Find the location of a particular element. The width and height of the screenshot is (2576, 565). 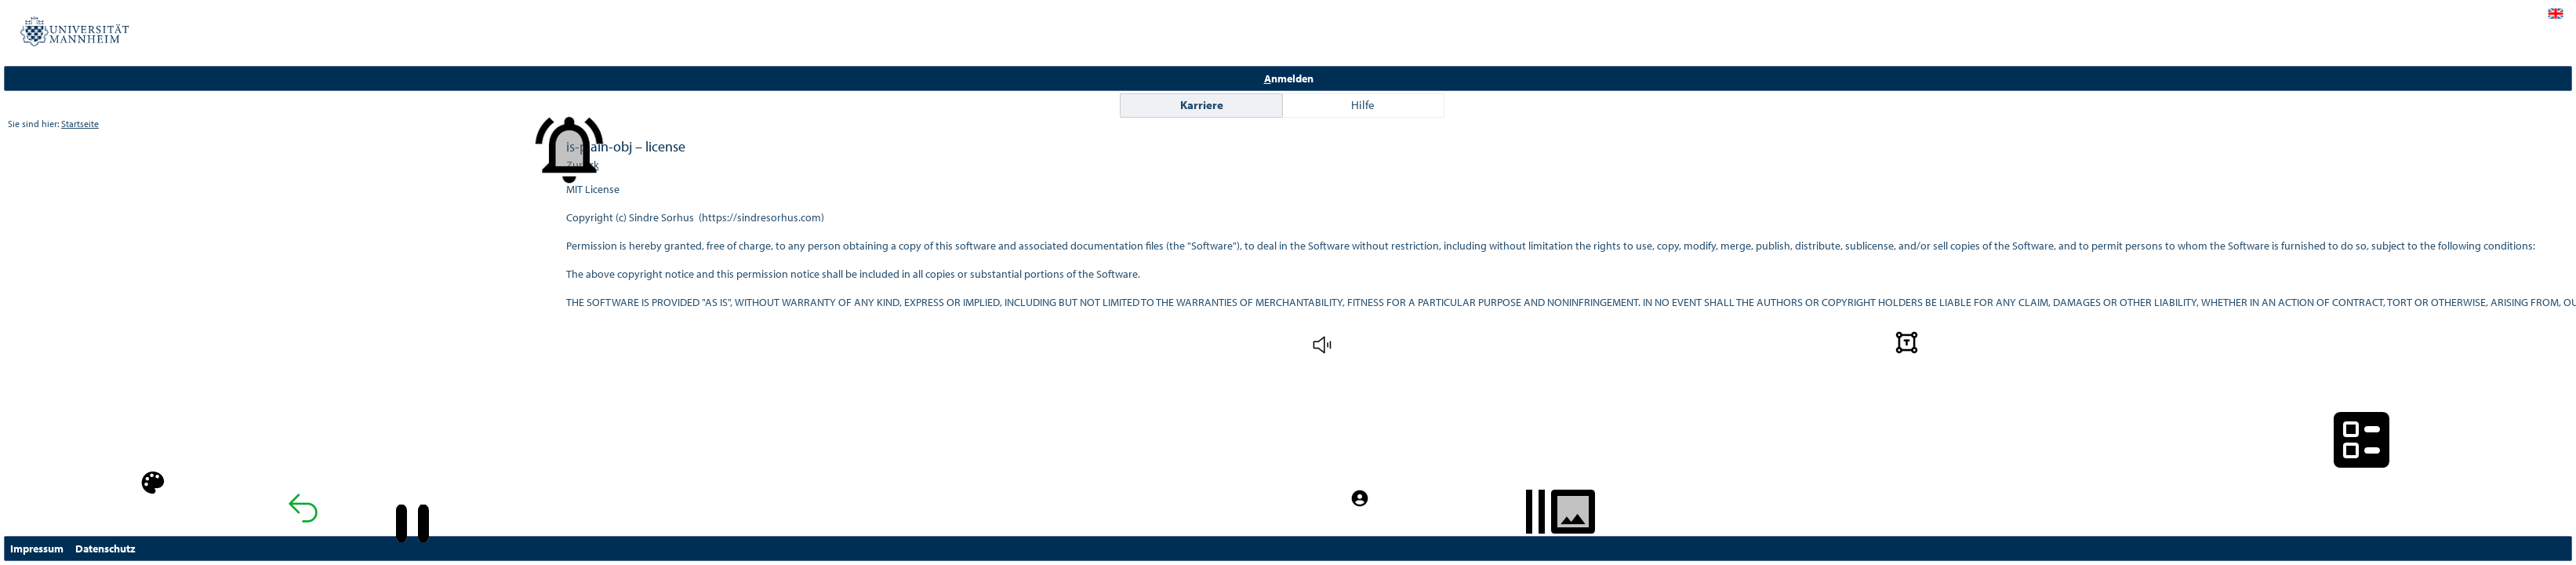

increase or adjust volume is located at coordinates (1321, 344).